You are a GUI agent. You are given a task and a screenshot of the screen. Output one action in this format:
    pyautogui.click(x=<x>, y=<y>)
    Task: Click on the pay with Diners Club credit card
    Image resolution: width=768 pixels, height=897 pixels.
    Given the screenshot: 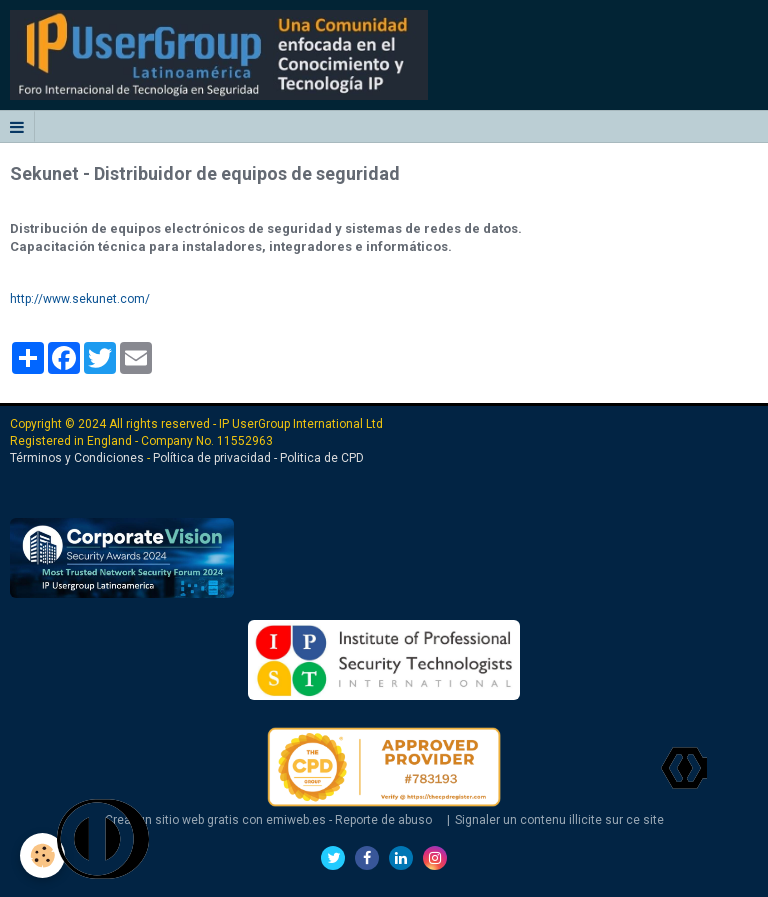 What is the action you would take?
    pyautogui.click(x=103, y=839)
    